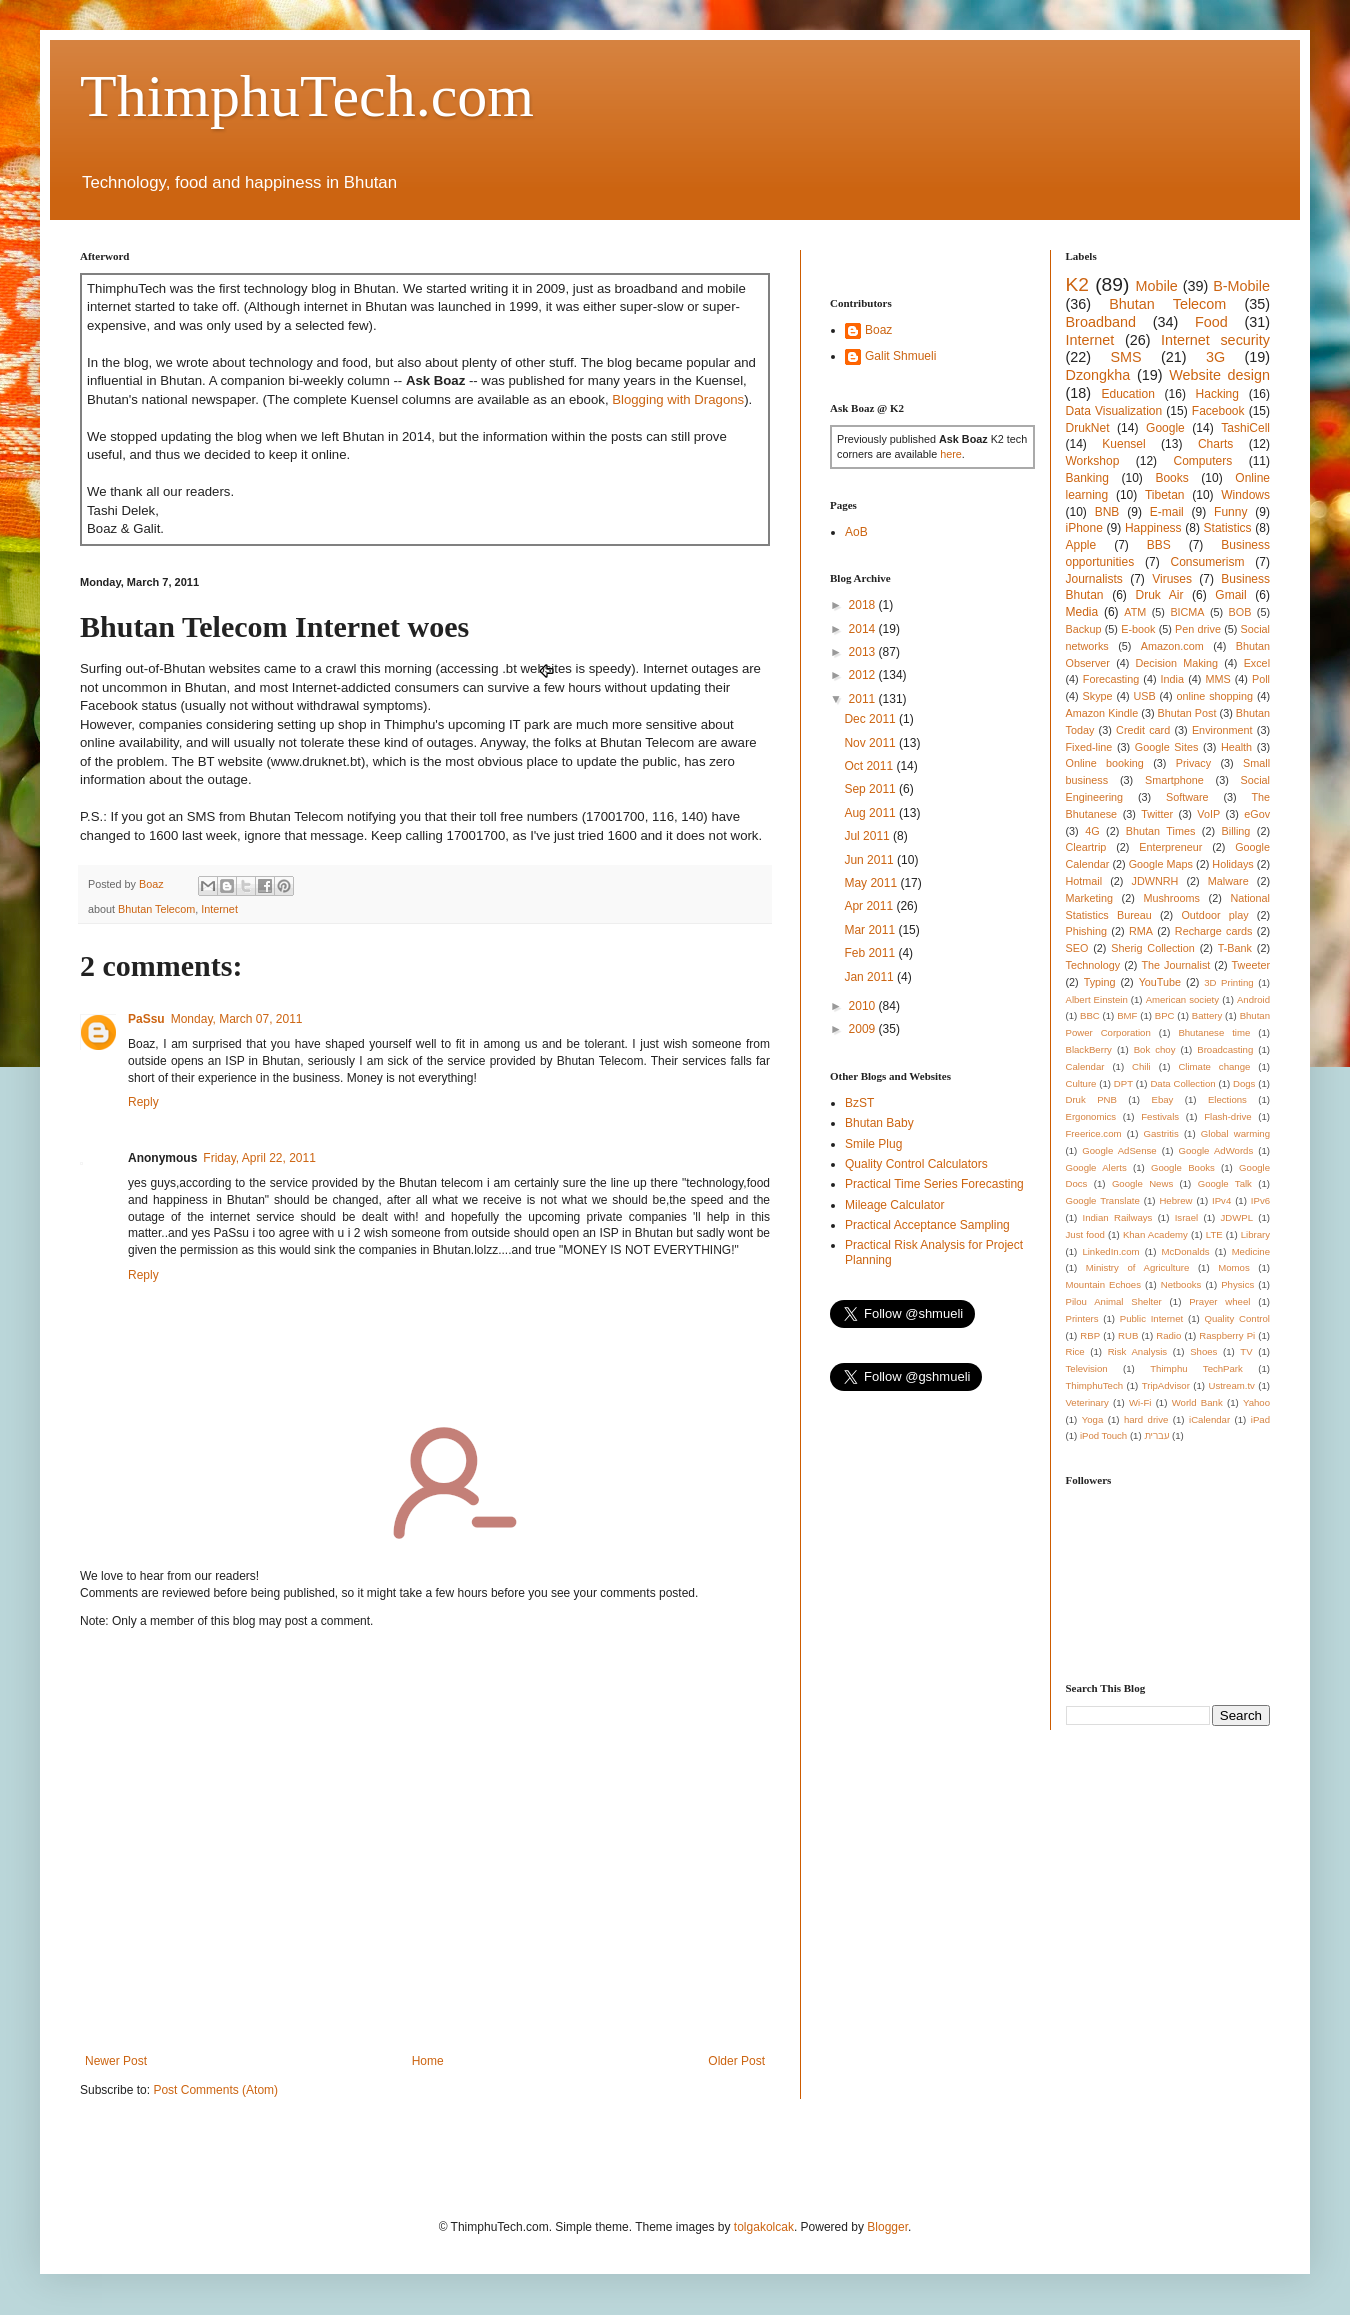  Describe the element at coordinates (547, 671) in the screenshot. I see `go back to the previous screen` at that location.